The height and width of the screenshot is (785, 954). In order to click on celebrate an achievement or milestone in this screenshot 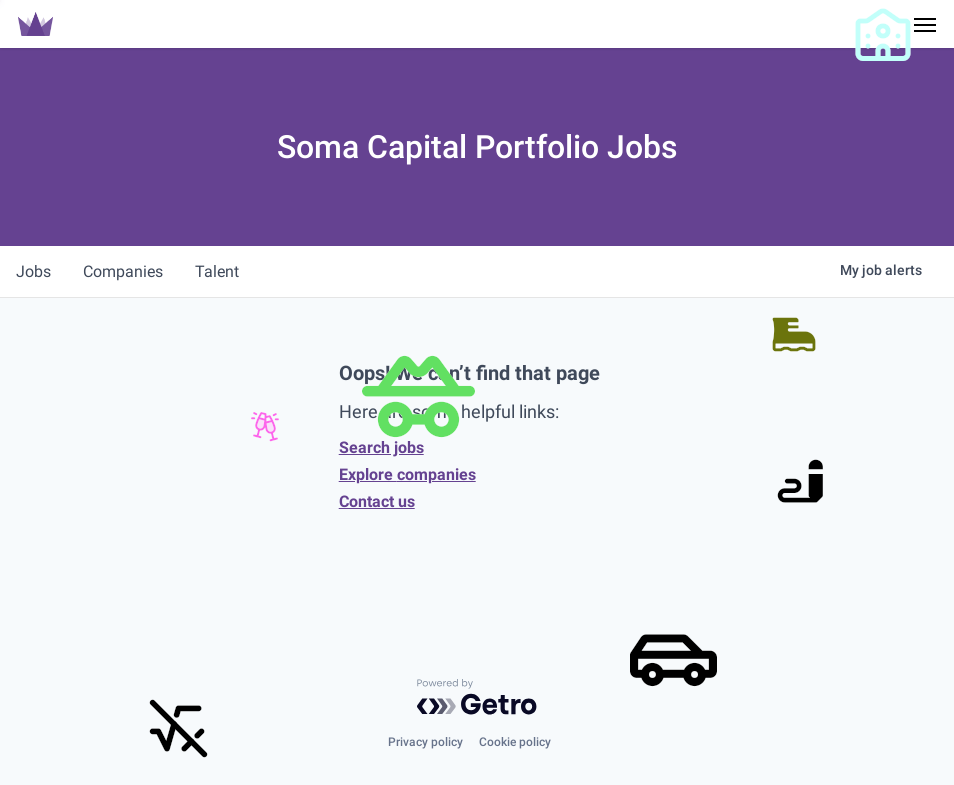, I will do `click(265, 426)`.